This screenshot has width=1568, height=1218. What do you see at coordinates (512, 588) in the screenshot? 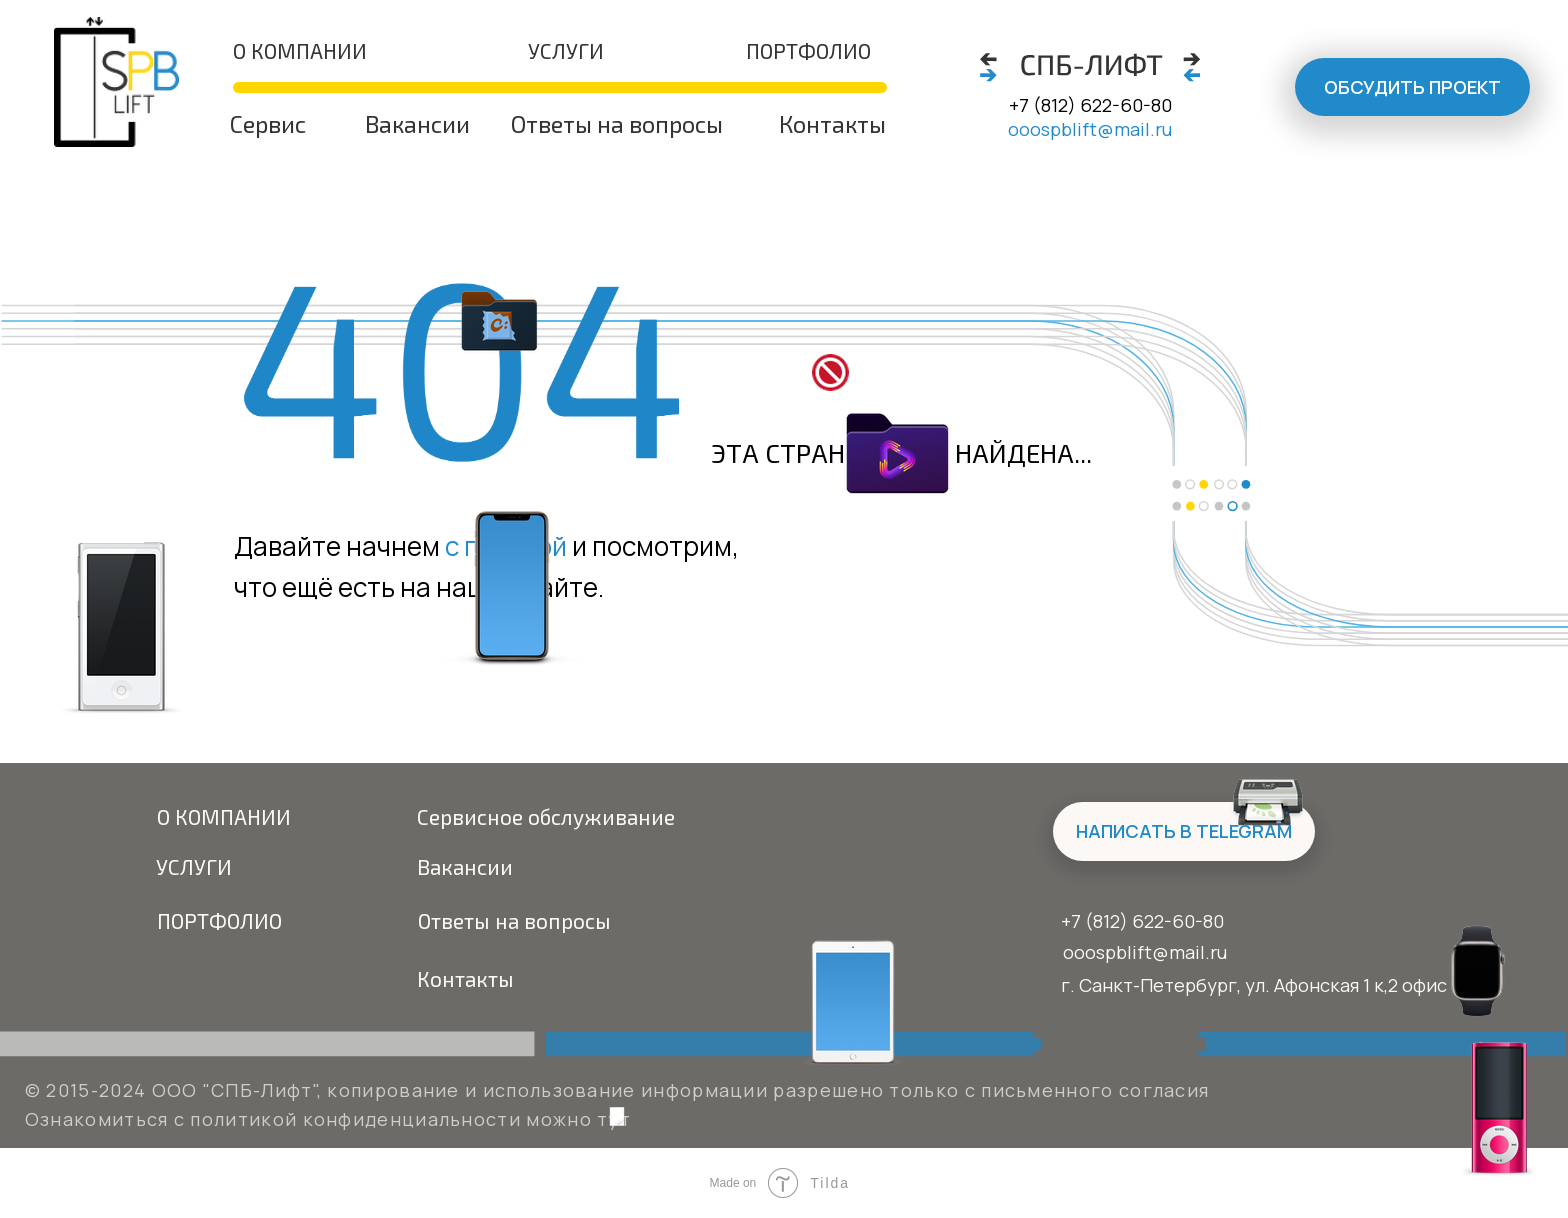
I see `indicates a connected iPhone device` at bounding box center [512, 588].